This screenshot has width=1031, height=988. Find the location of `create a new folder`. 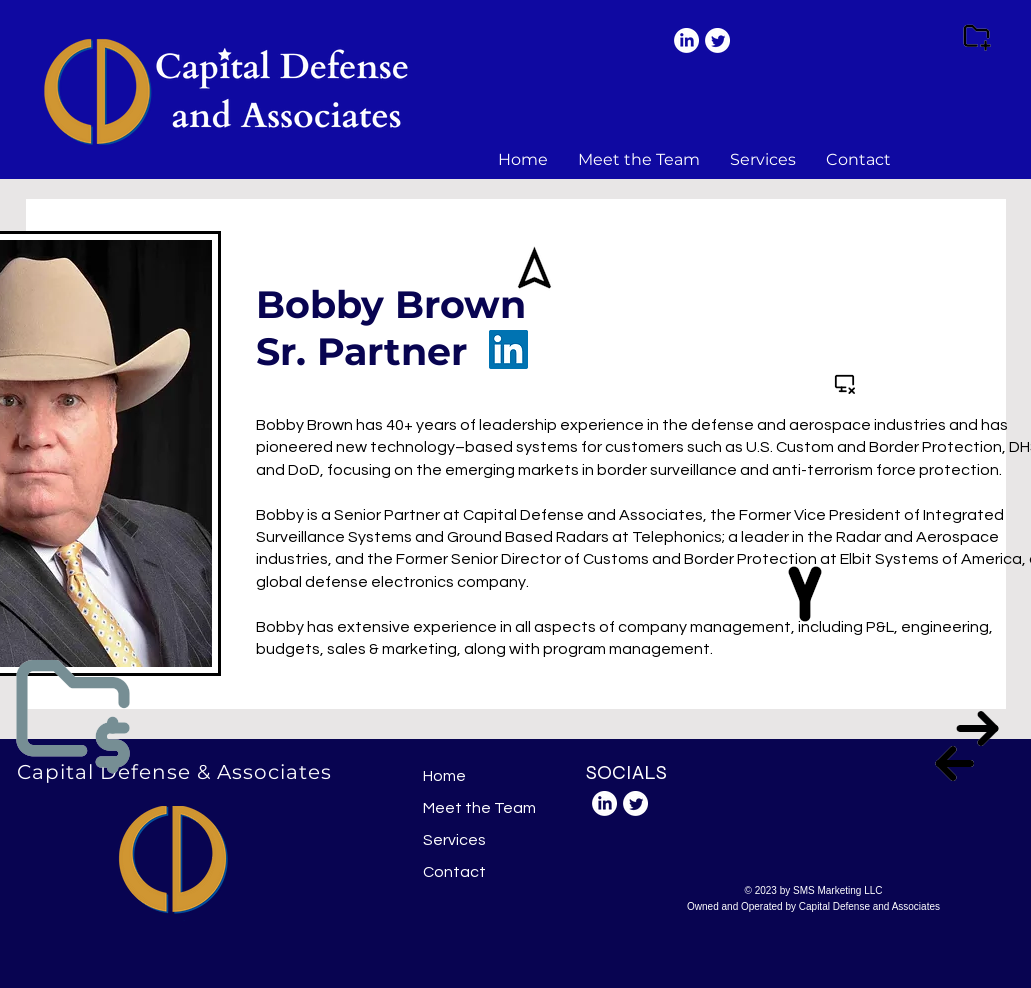

create a new folder is located at coordinates (976, 36).